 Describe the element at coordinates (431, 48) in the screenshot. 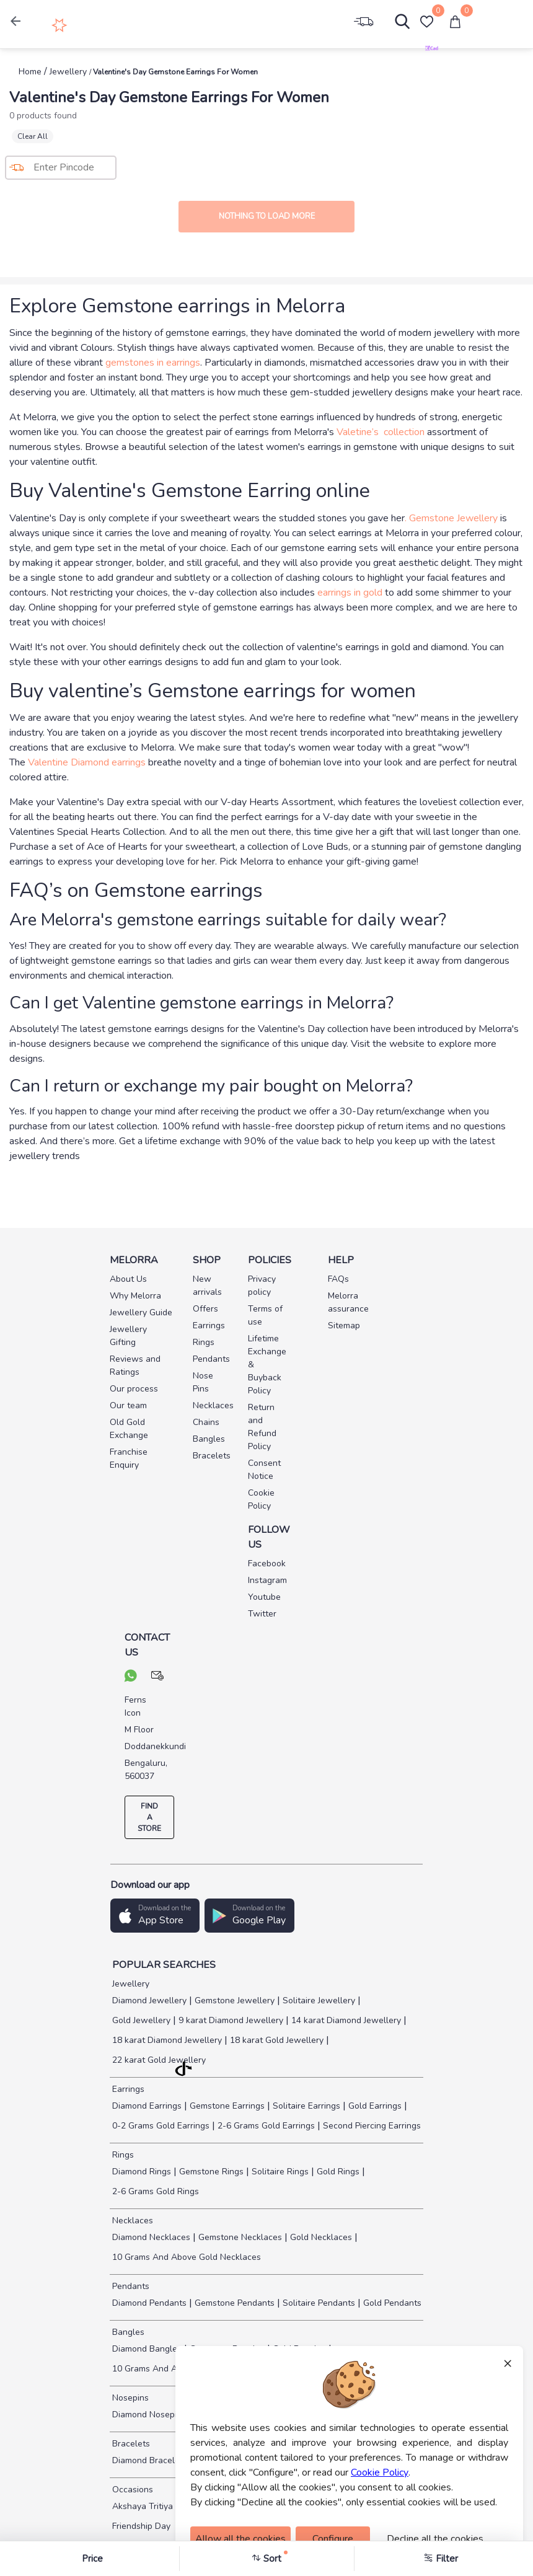

I see `open KiCad electronic design automation software` at that location.